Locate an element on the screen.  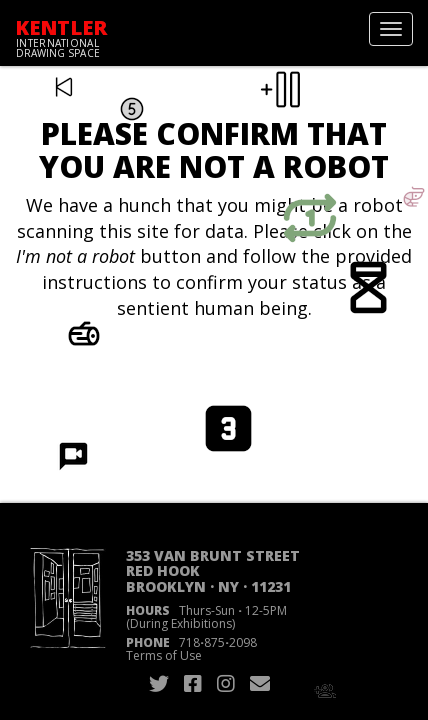
add a new member to a group is located at coordinates (325, 691).